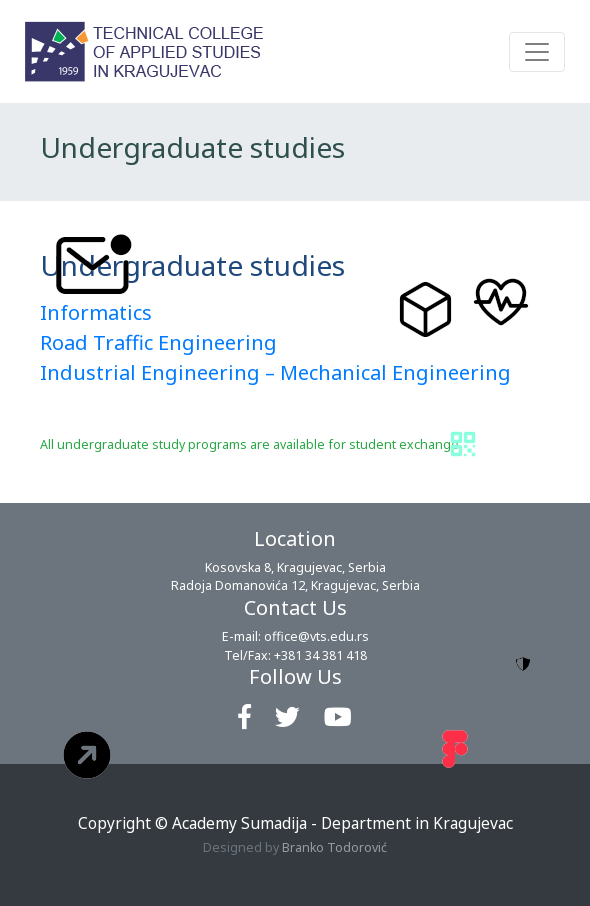  What do you see at coordinates (425, 309) in the screenshot?
I see `view 3D model or object` at bounding box center [425, 309].